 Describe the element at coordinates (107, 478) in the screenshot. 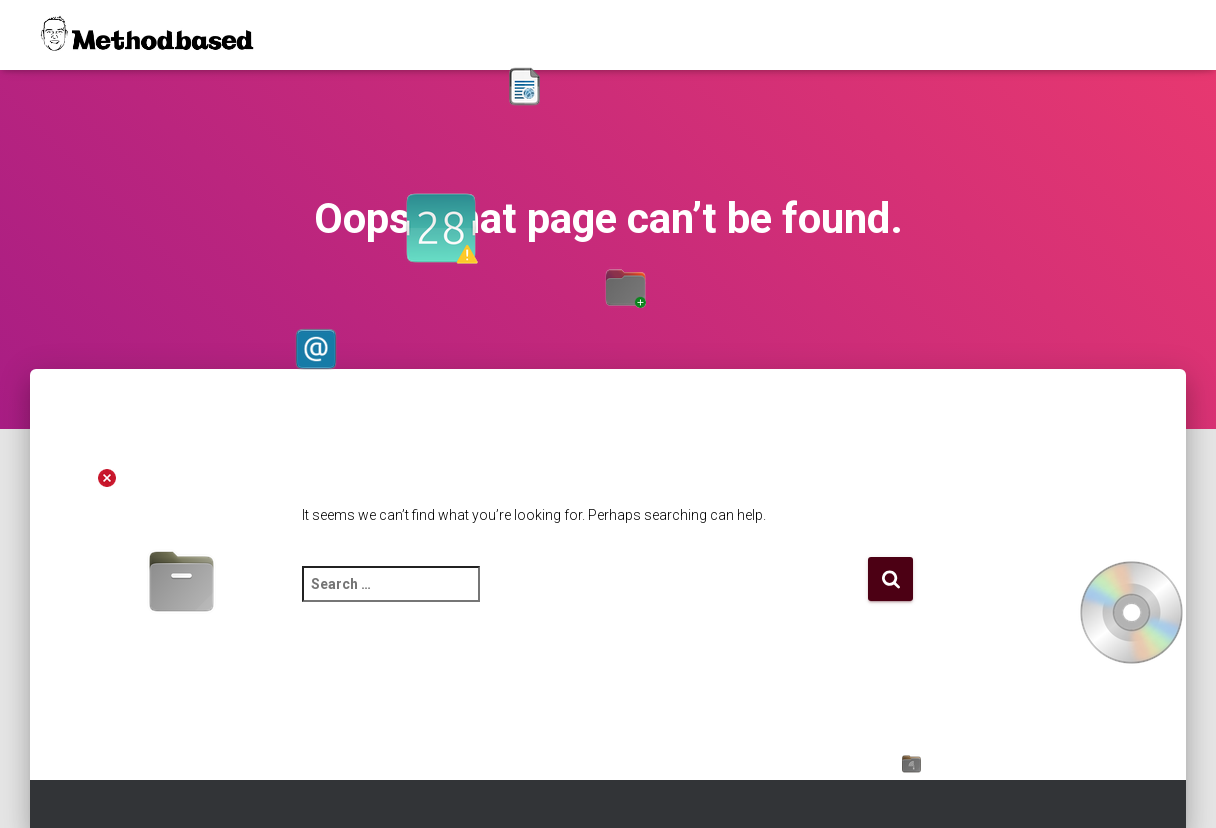

I see `cancel the current action or operation` at that location.